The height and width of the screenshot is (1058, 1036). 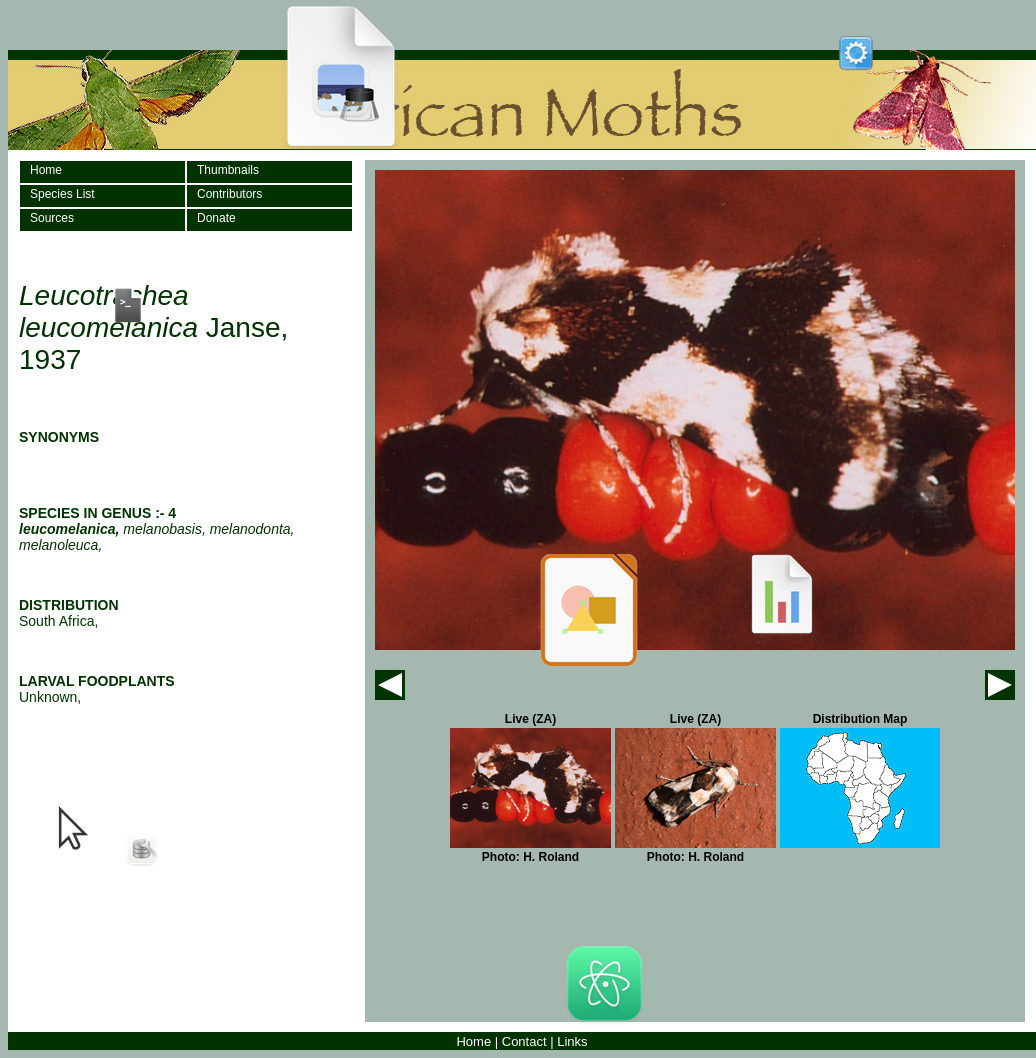 What do you see at coordinates (74, 828) in the screenshot?
I see `cursor or pointer indicator` at bounding box center [74, 828].